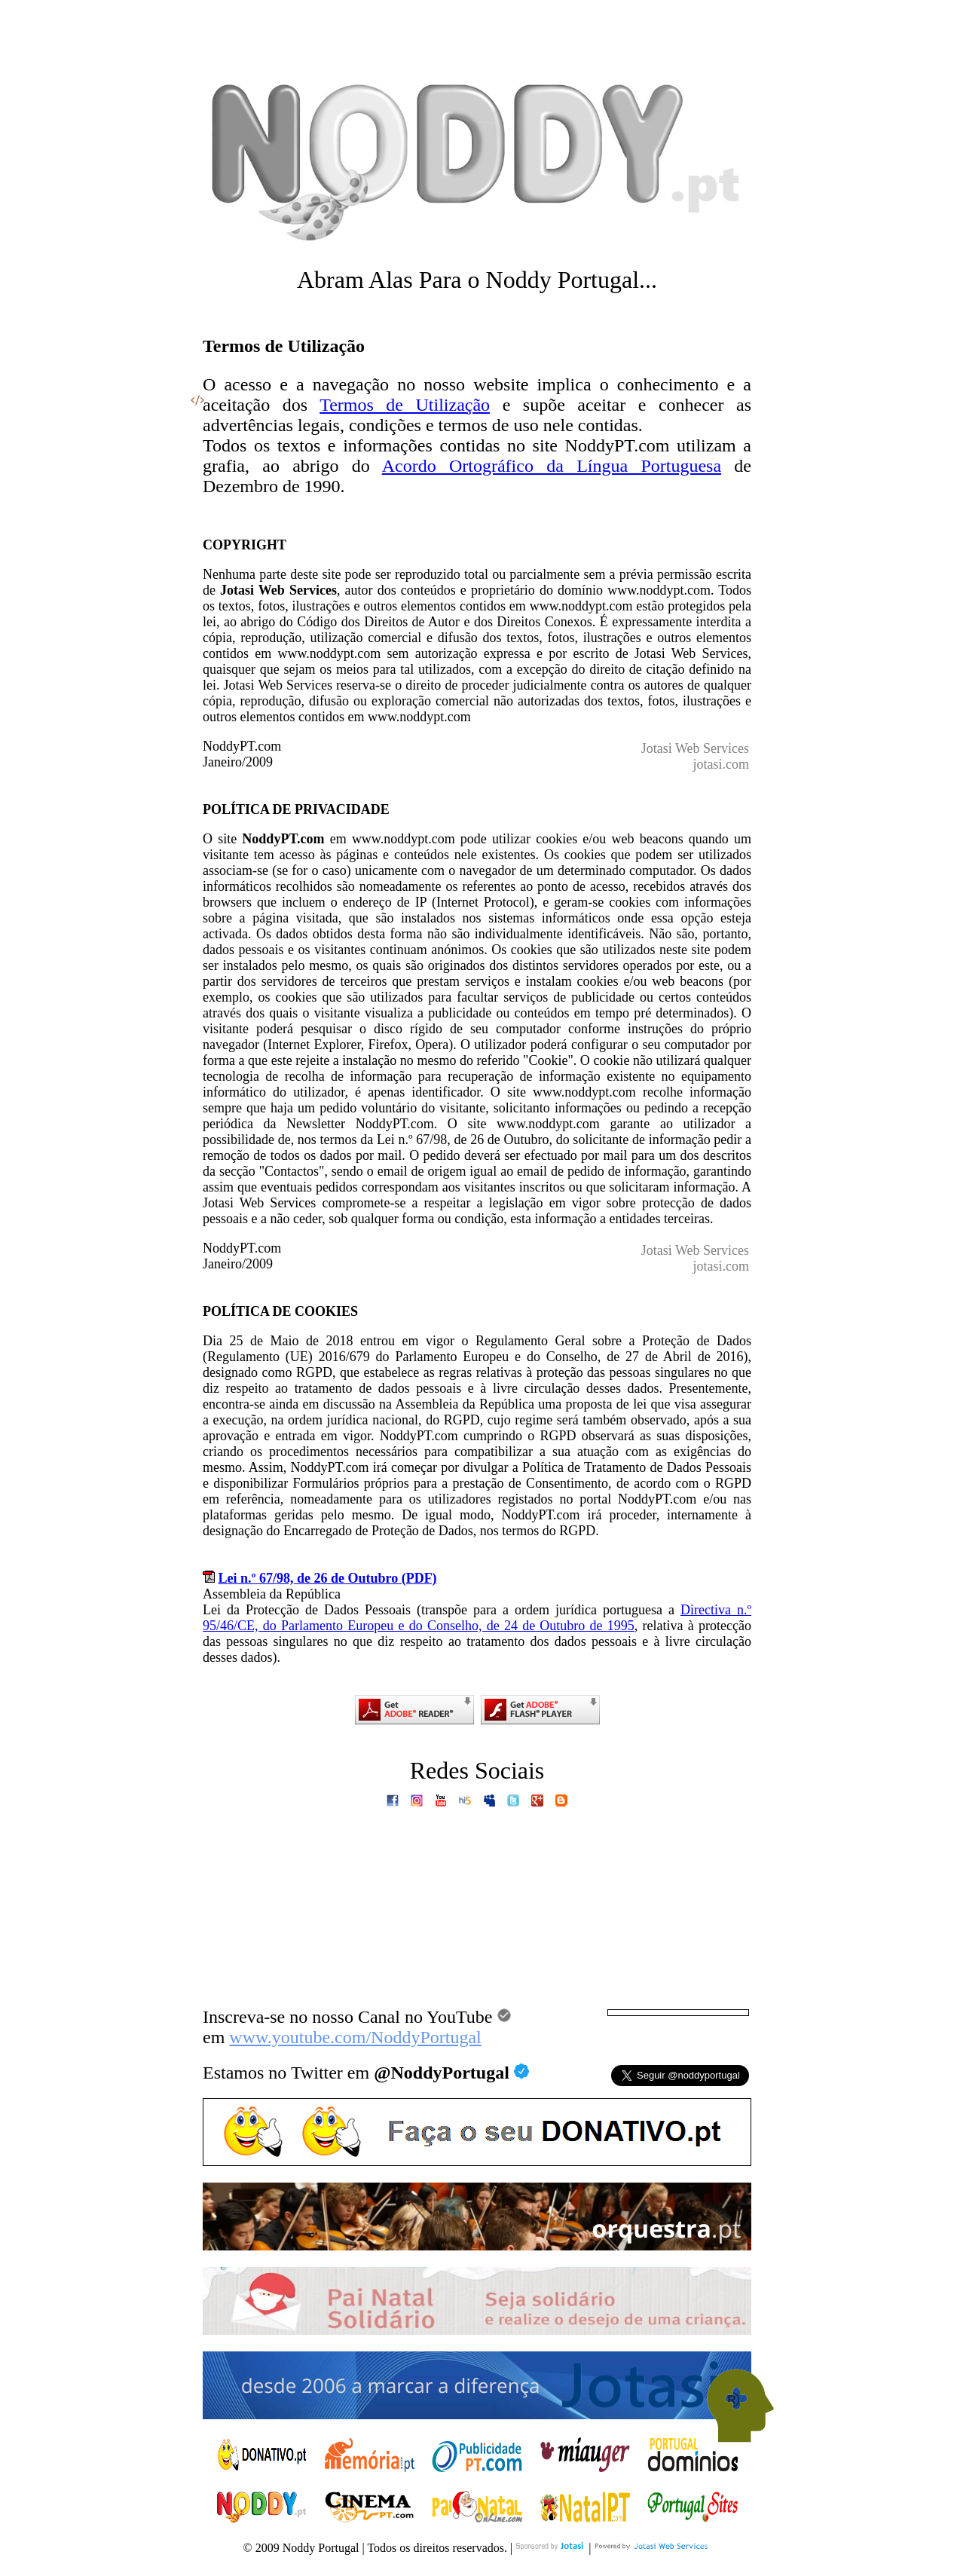 Image resolution: width=954 pixels, height=2576 pixels. What do you see at coordinates (197, 400) in the screenshot?
I see `view or edit source code` at bounding box center [197, 400].